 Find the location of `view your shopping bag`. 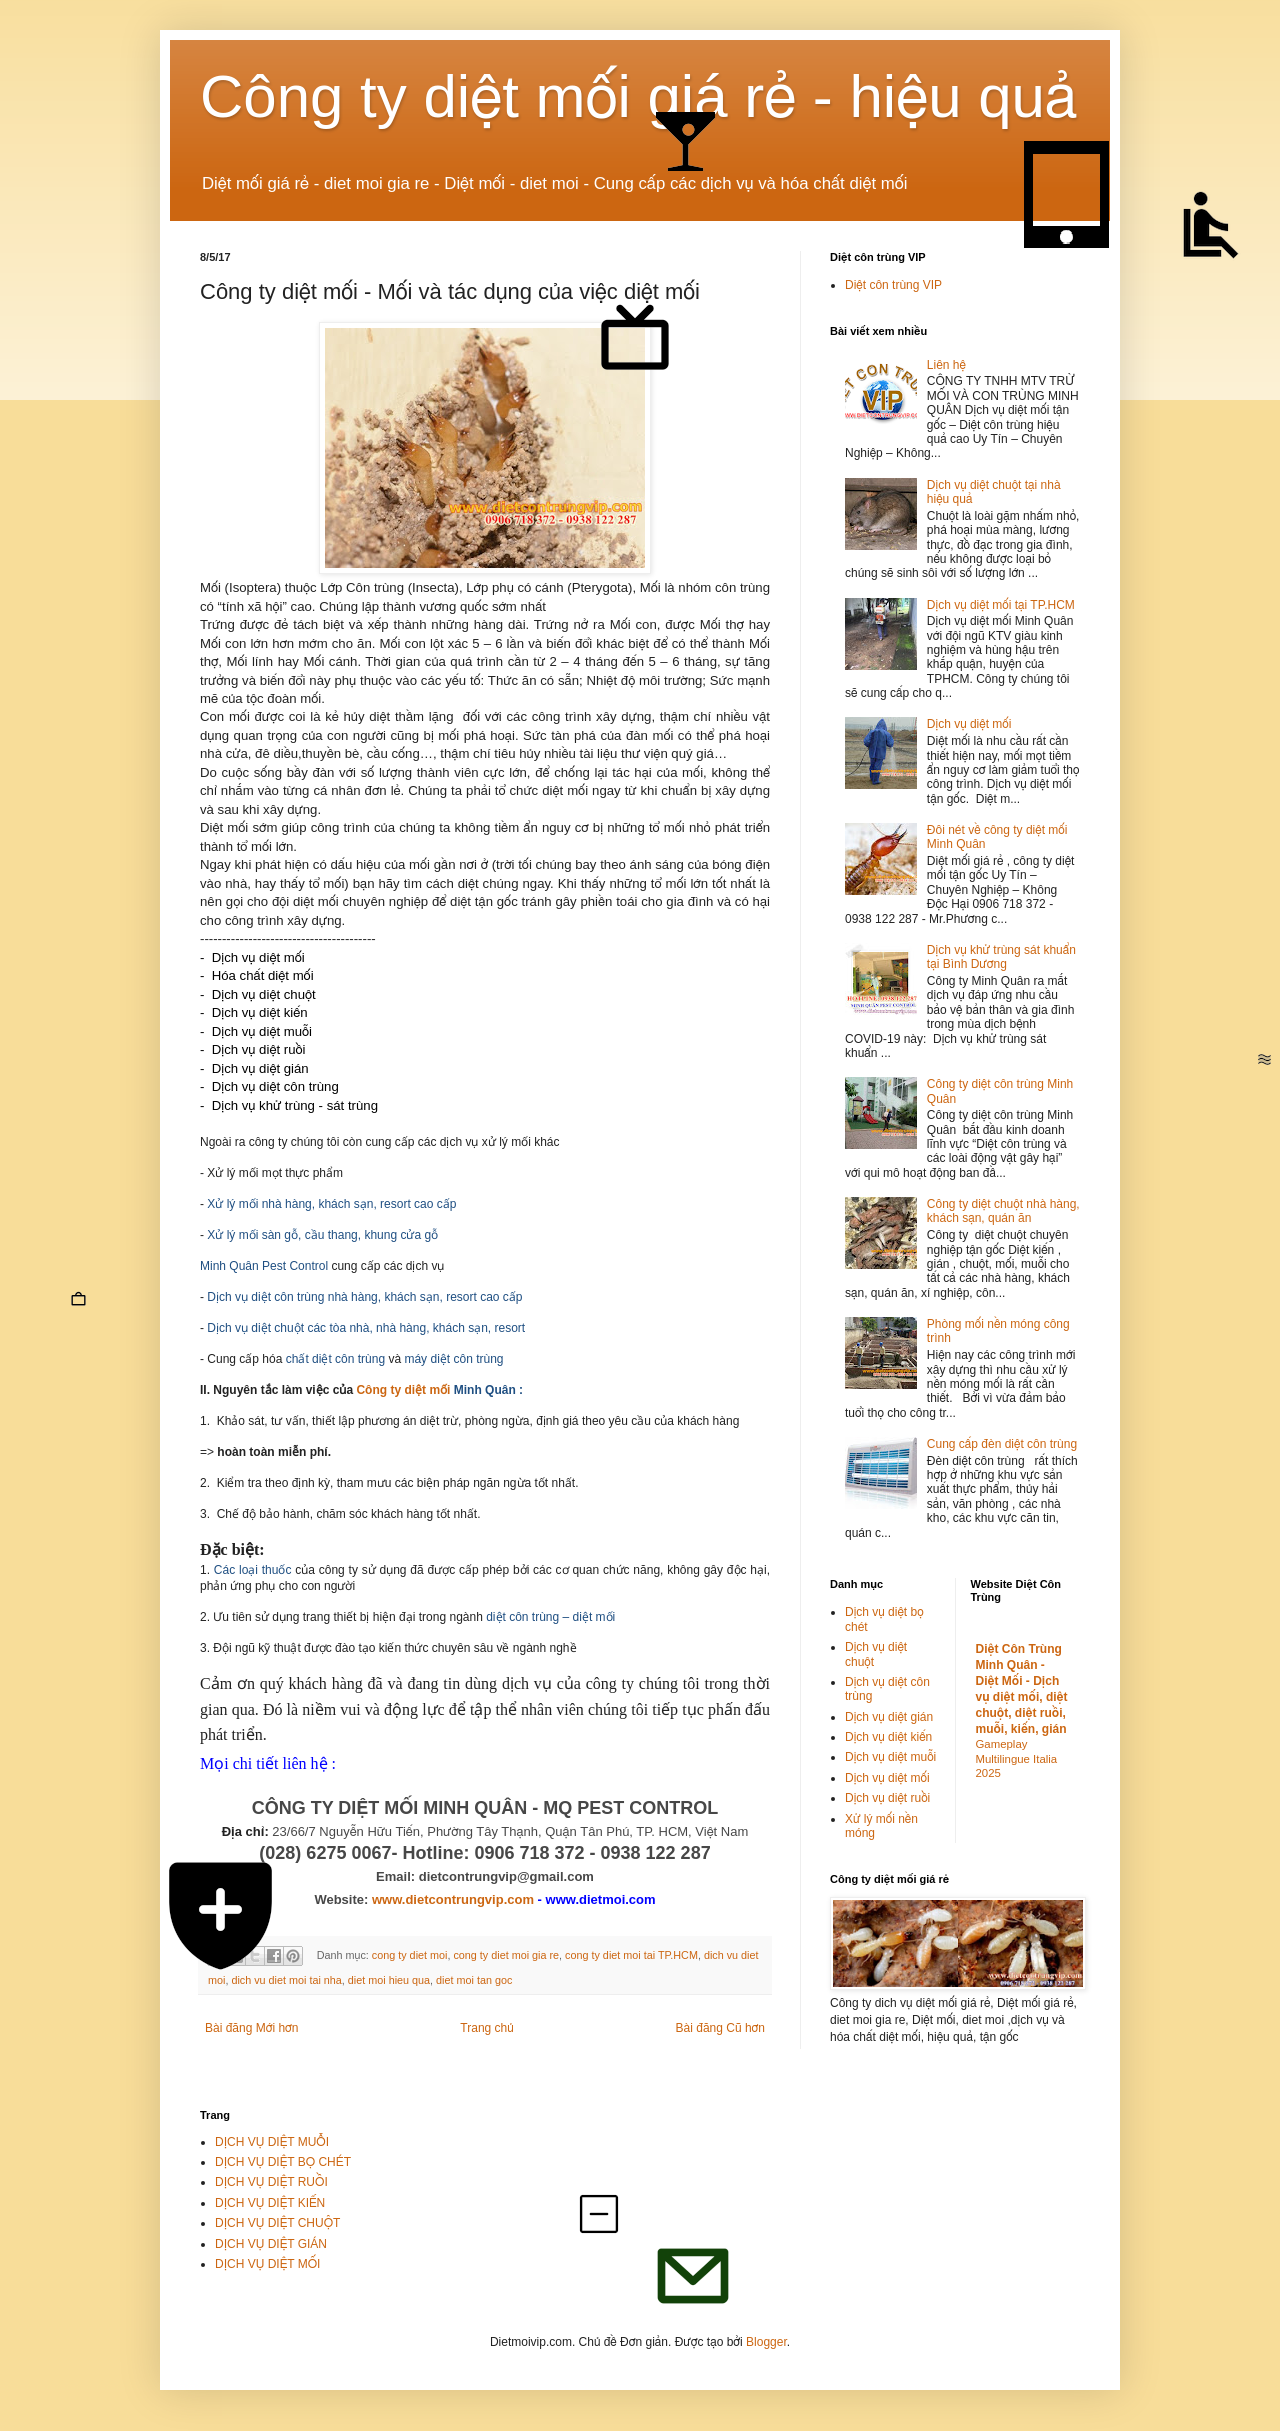

view your shopping bag is located at coordinates (78, 1299).